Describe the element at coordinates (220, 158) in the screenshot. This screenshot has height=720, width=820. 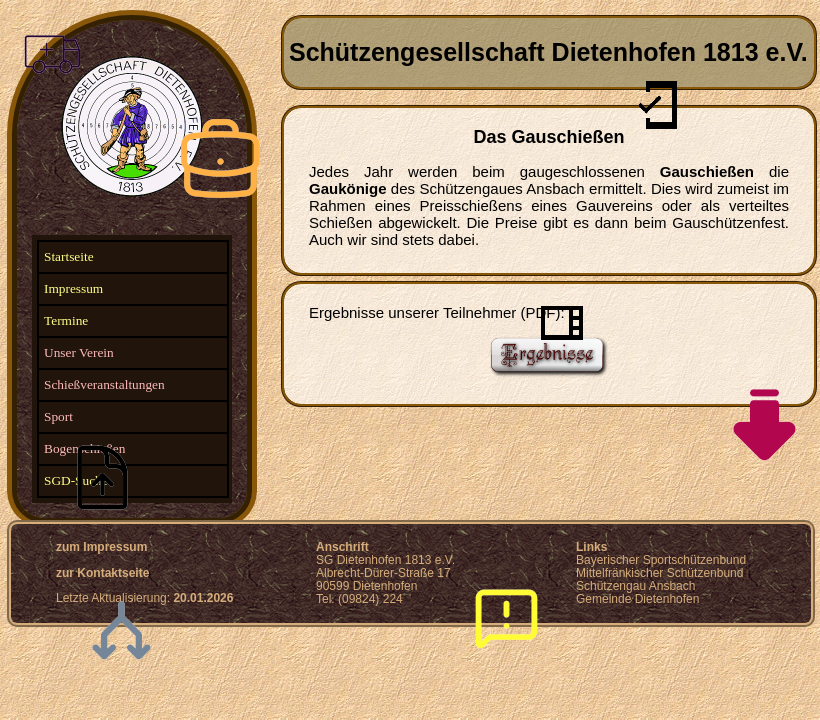
I see `access work or business documents` at that location.